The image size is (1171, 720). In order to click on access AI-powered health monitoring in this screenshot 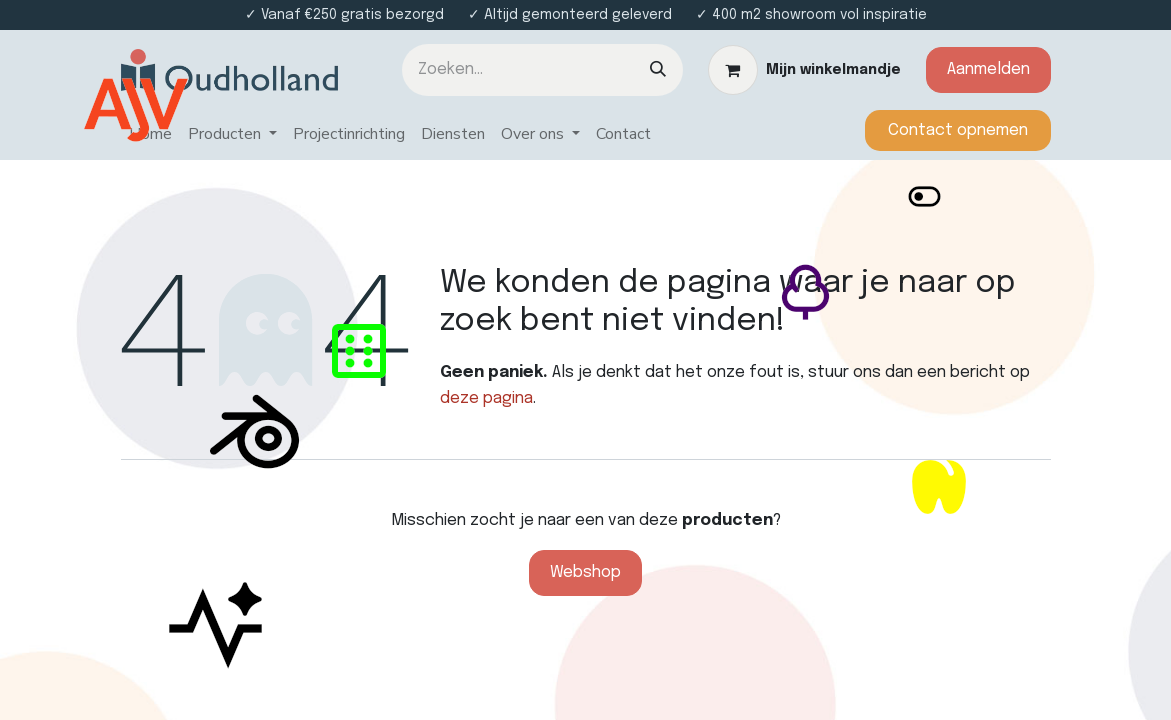, I will do `click(215, 628)`.